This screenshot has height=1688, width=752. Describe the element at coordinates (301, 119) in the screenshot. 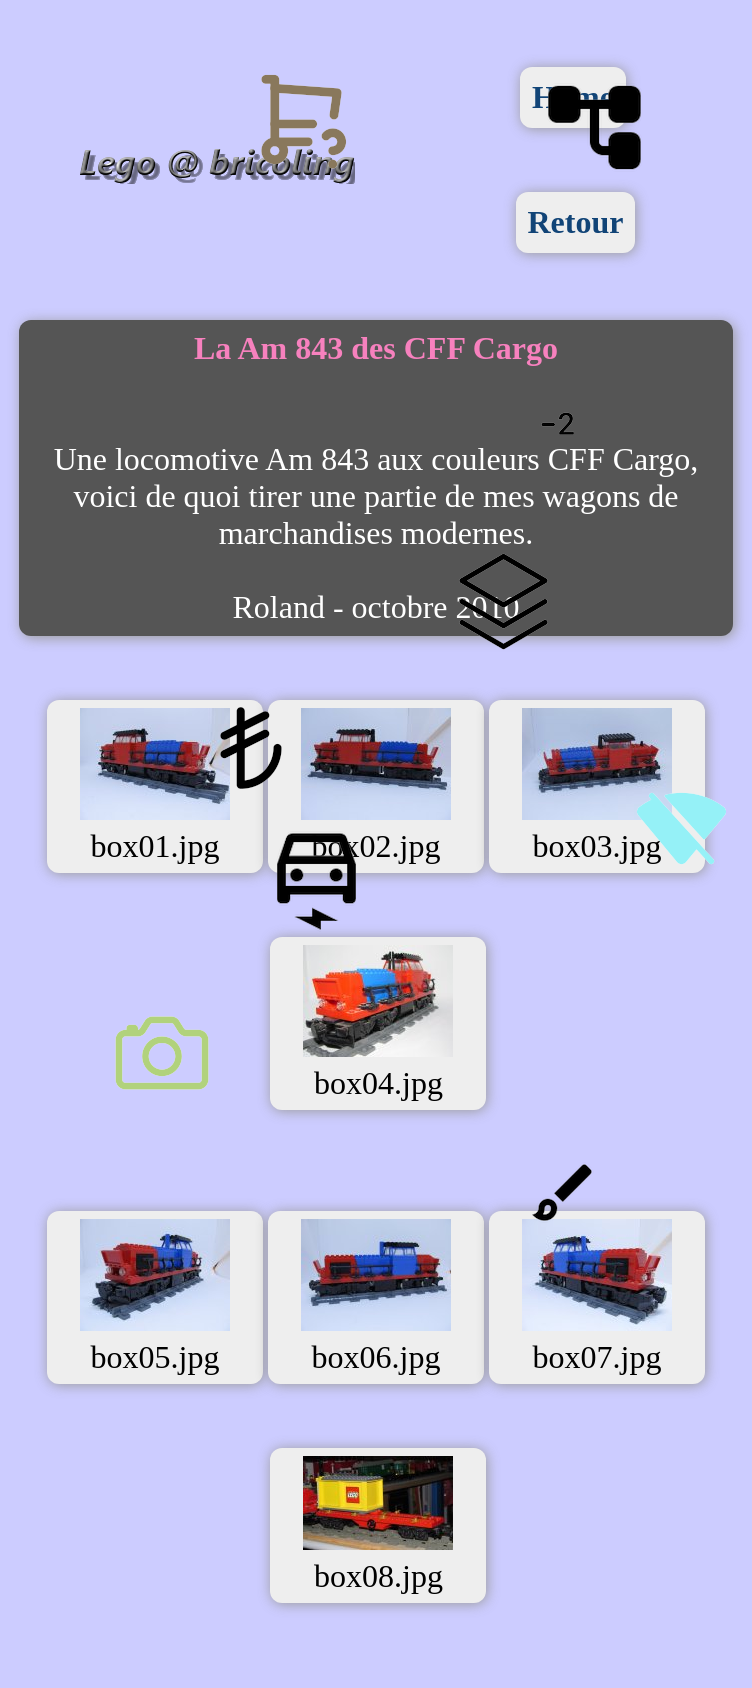

I see `get help with your shopping cart` at that location.